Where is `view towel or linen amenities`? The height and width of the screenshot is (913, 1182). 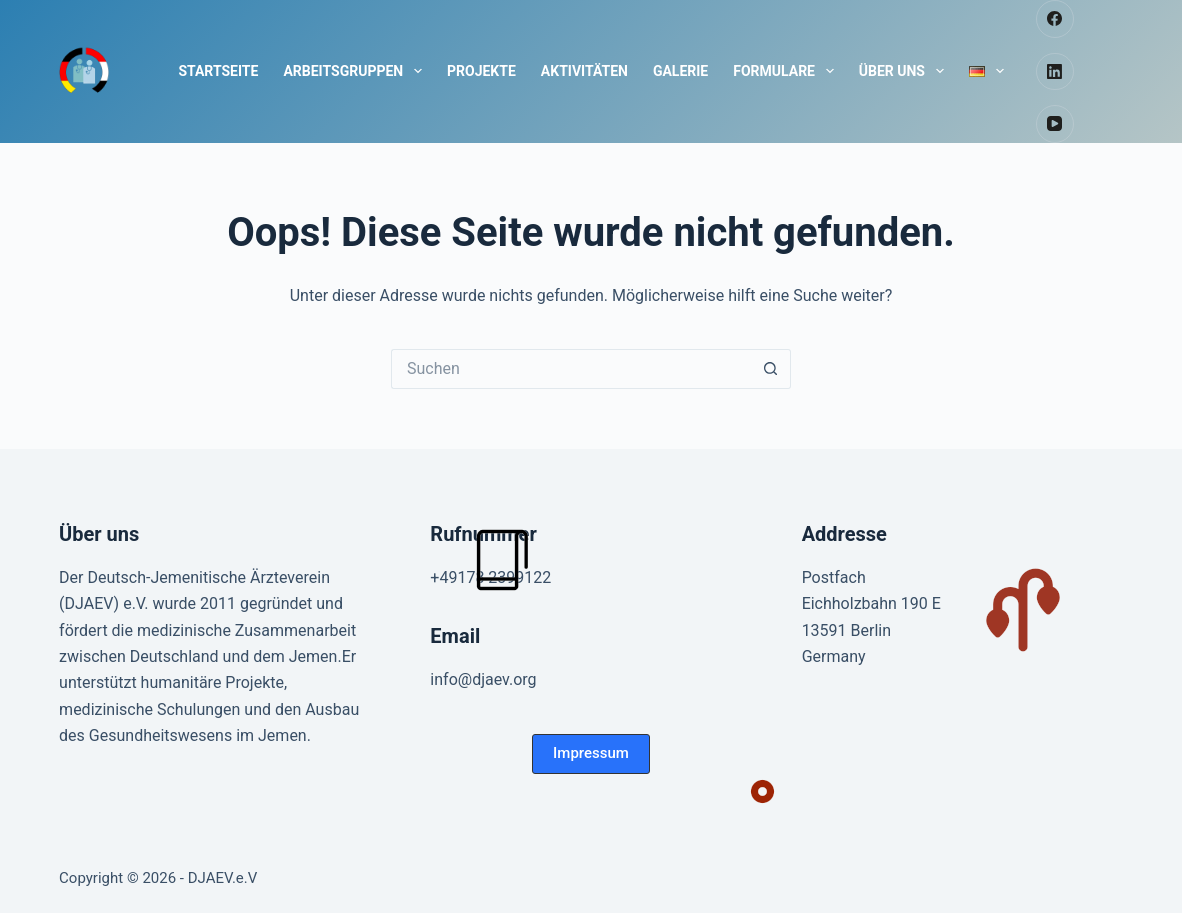
view towel or linen amenities is located at coordinates (500, 560).